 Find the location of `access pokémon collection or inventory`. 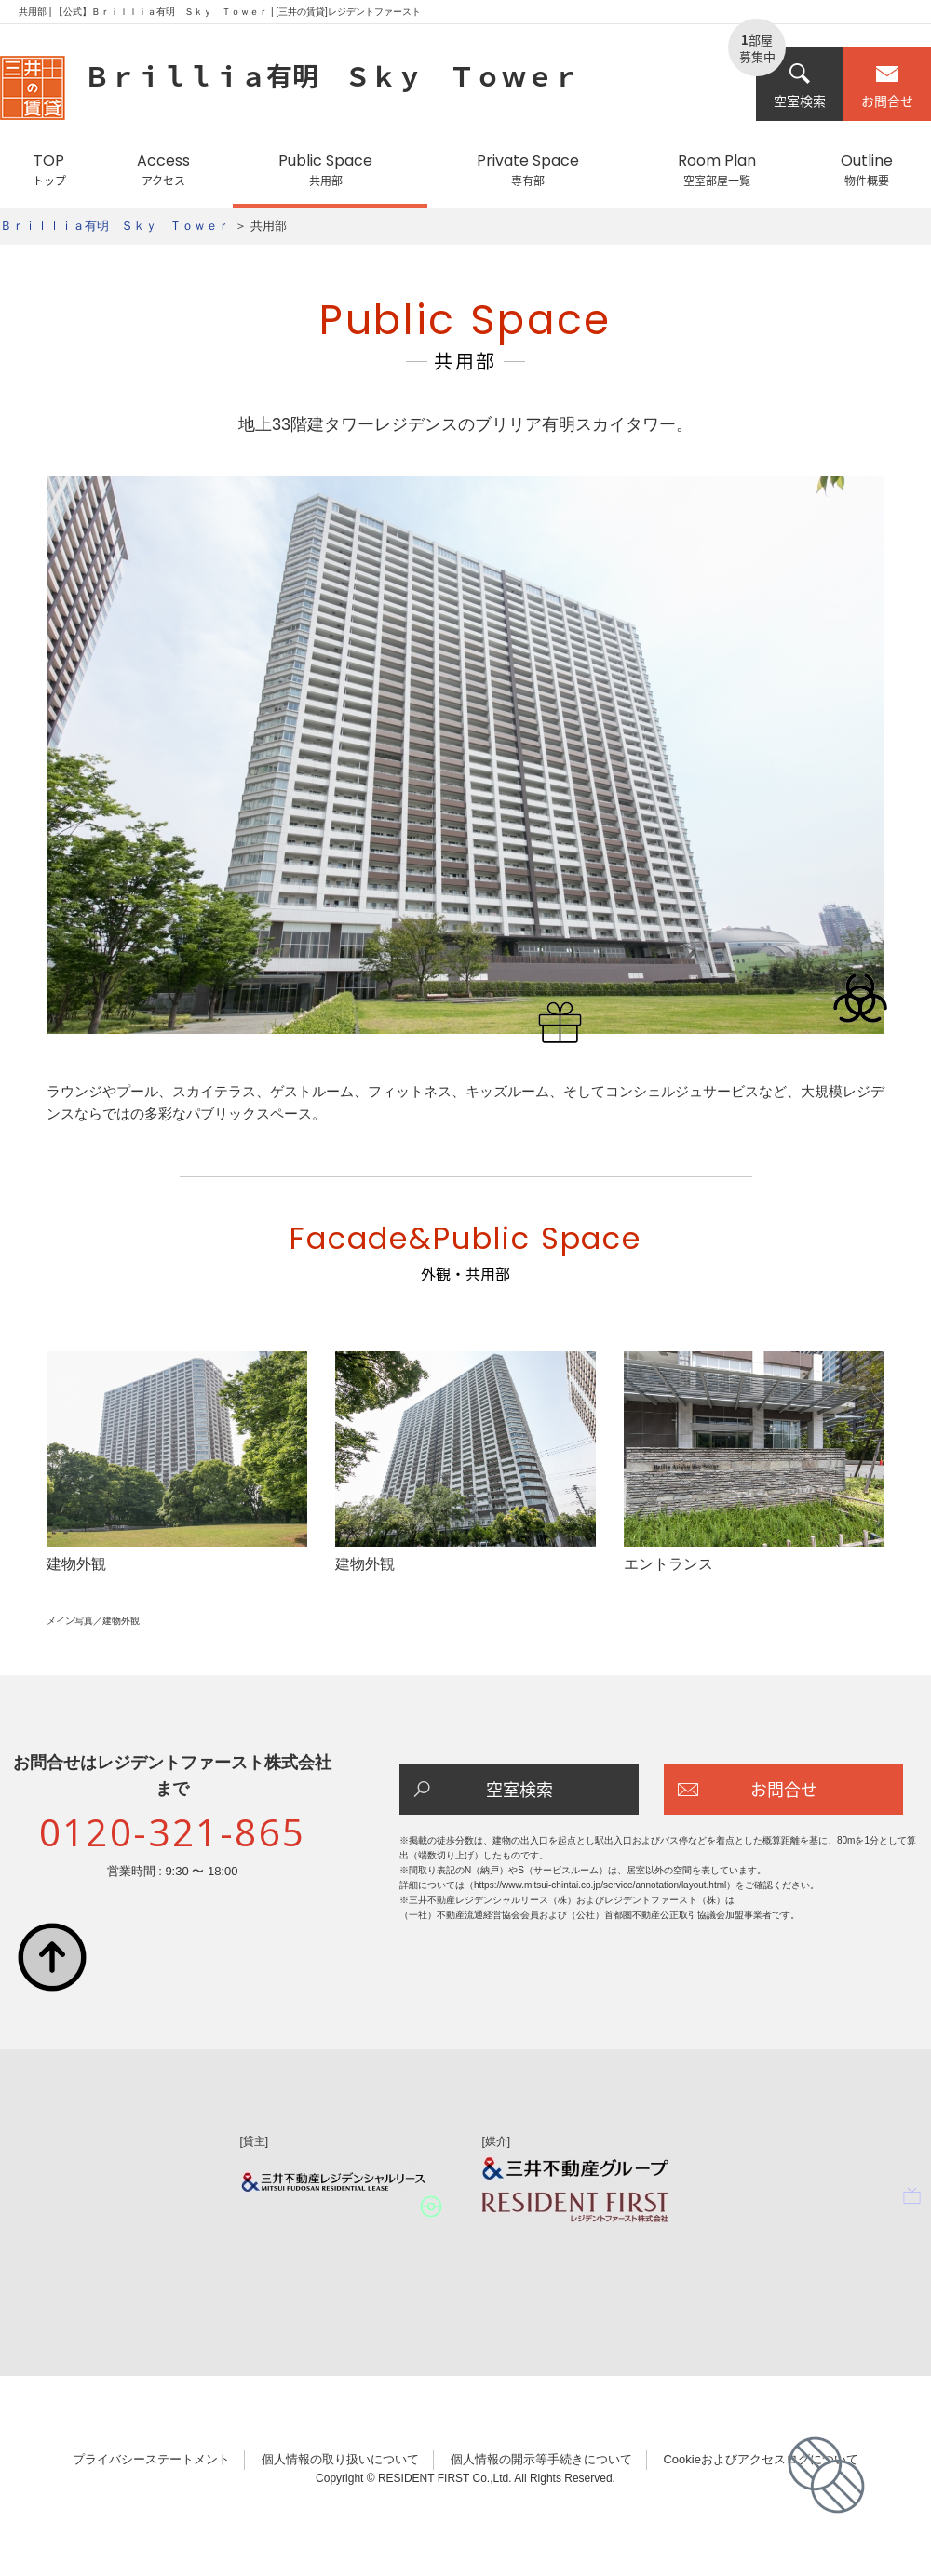

access pokémon collection or inventory is located at coordinates (431, 2207).